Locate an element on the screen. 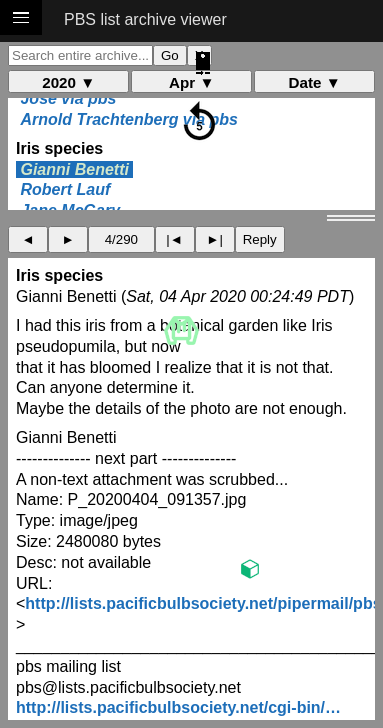  view 3D model or object is located at coordinates (250, 569).